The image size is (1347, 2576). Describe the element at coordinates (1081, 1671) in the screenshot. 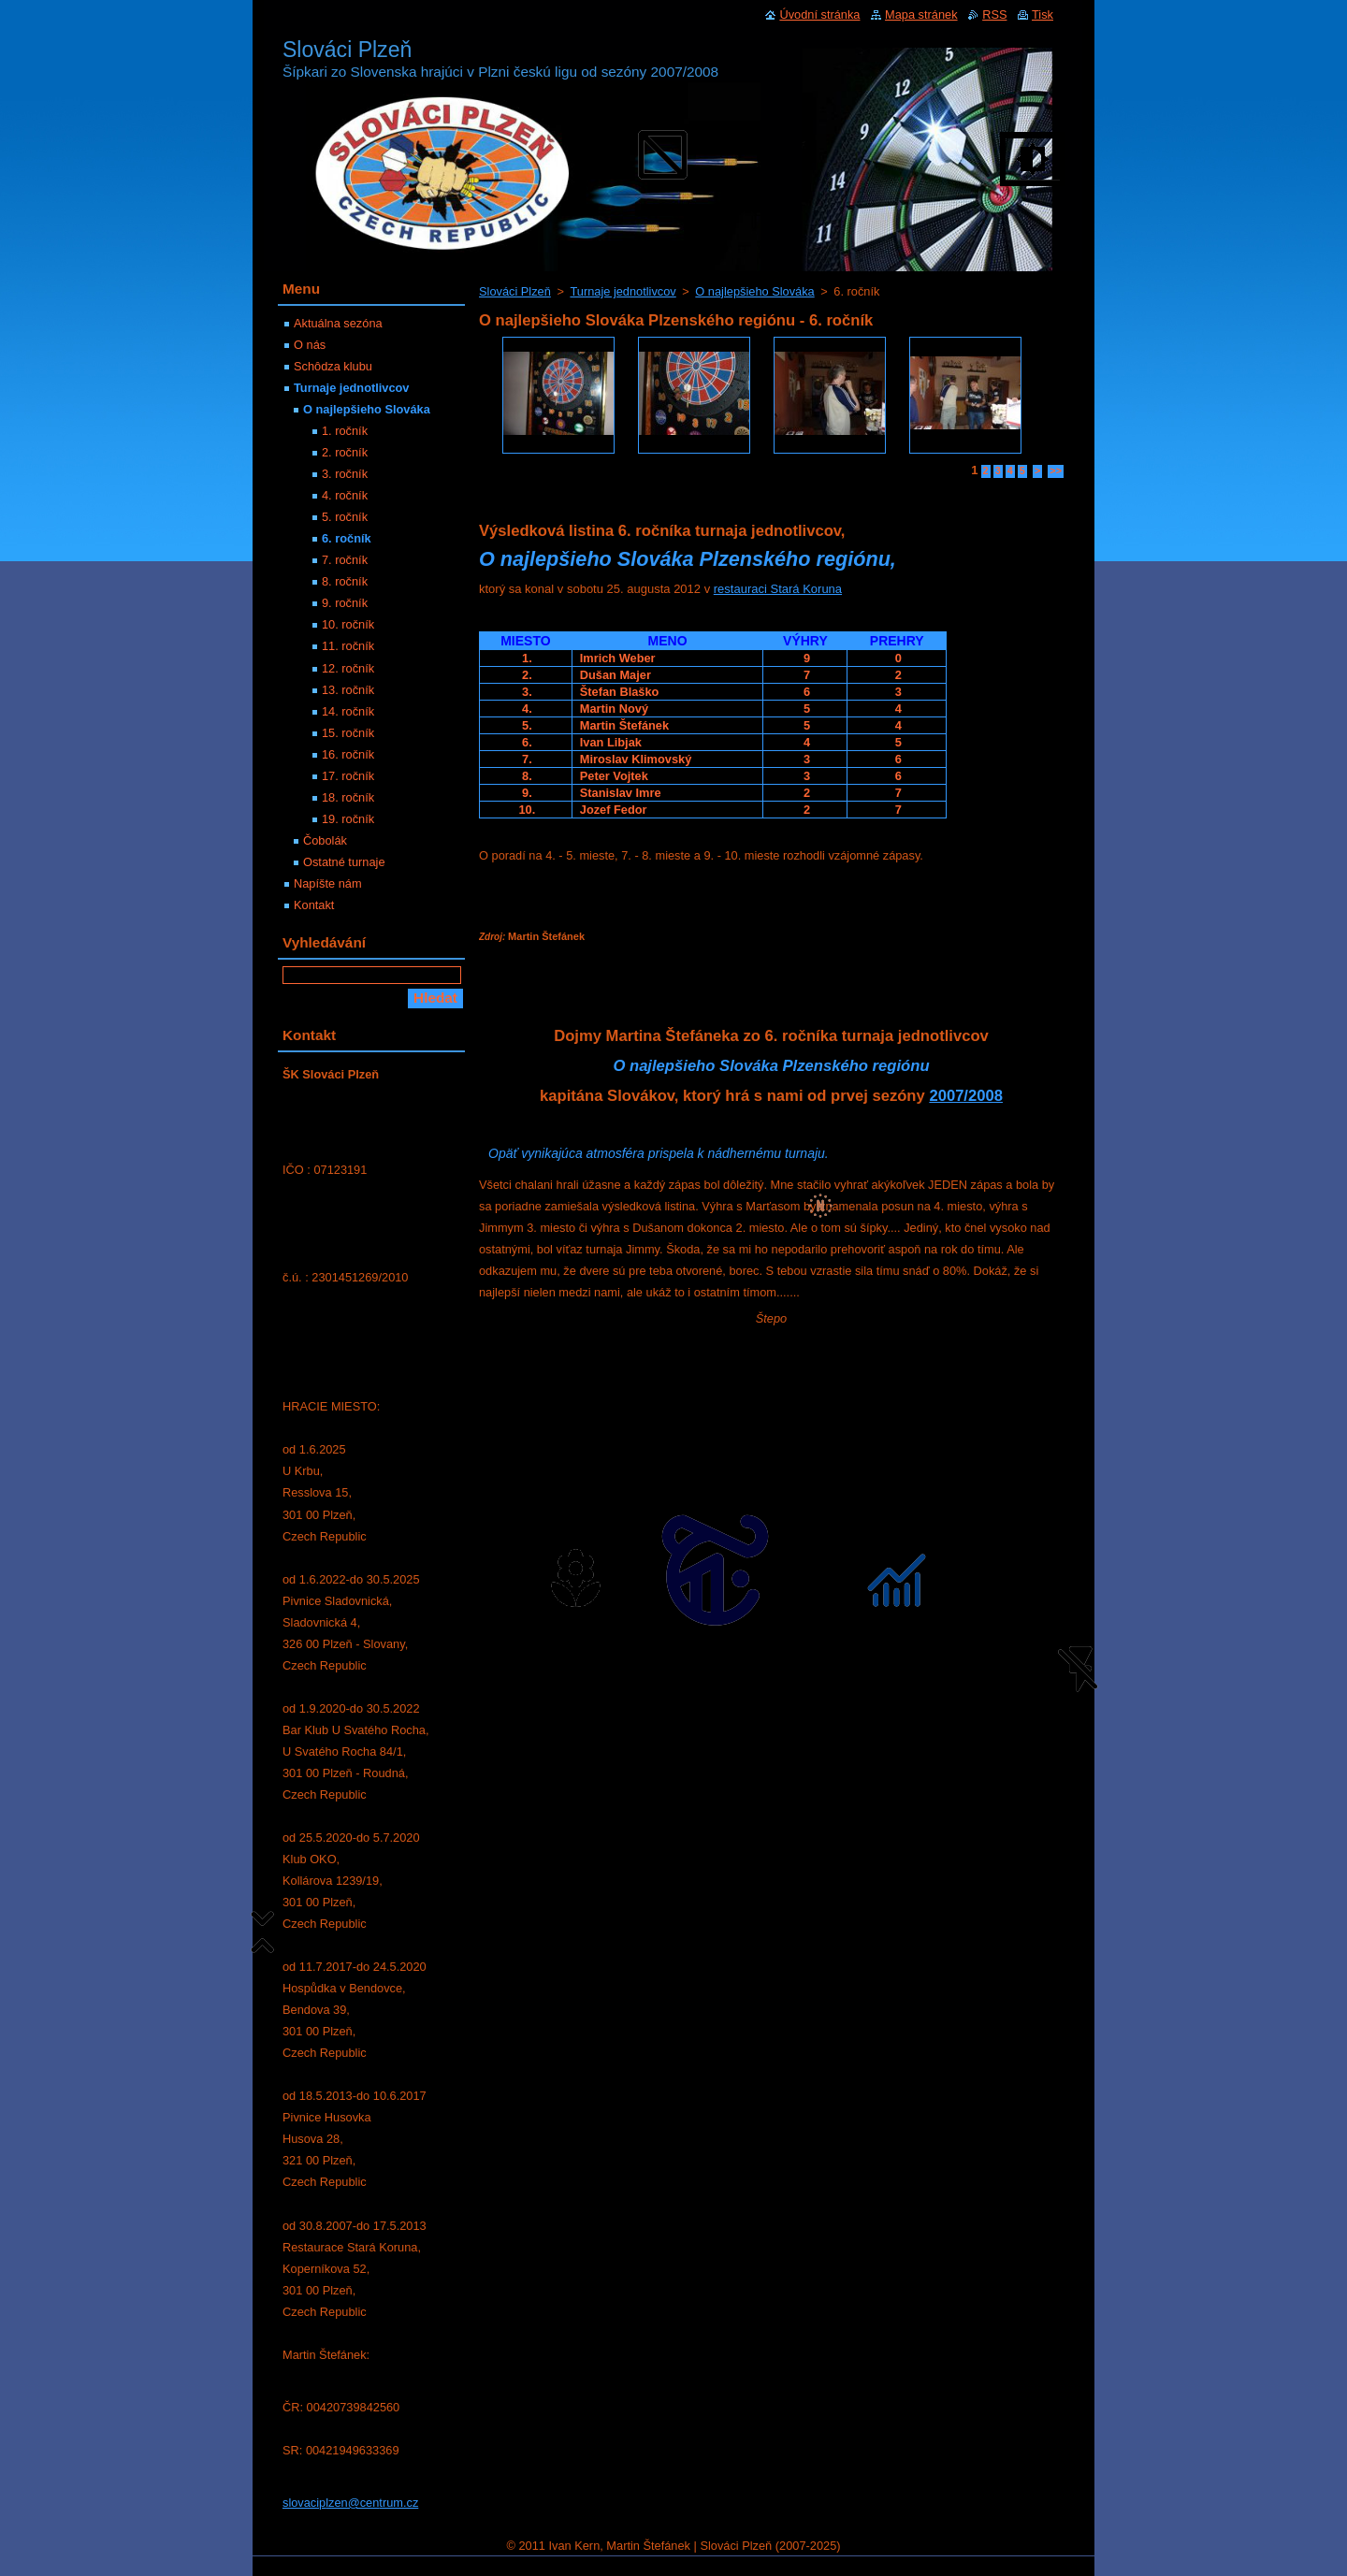

I see `disable camera flash` at that location.